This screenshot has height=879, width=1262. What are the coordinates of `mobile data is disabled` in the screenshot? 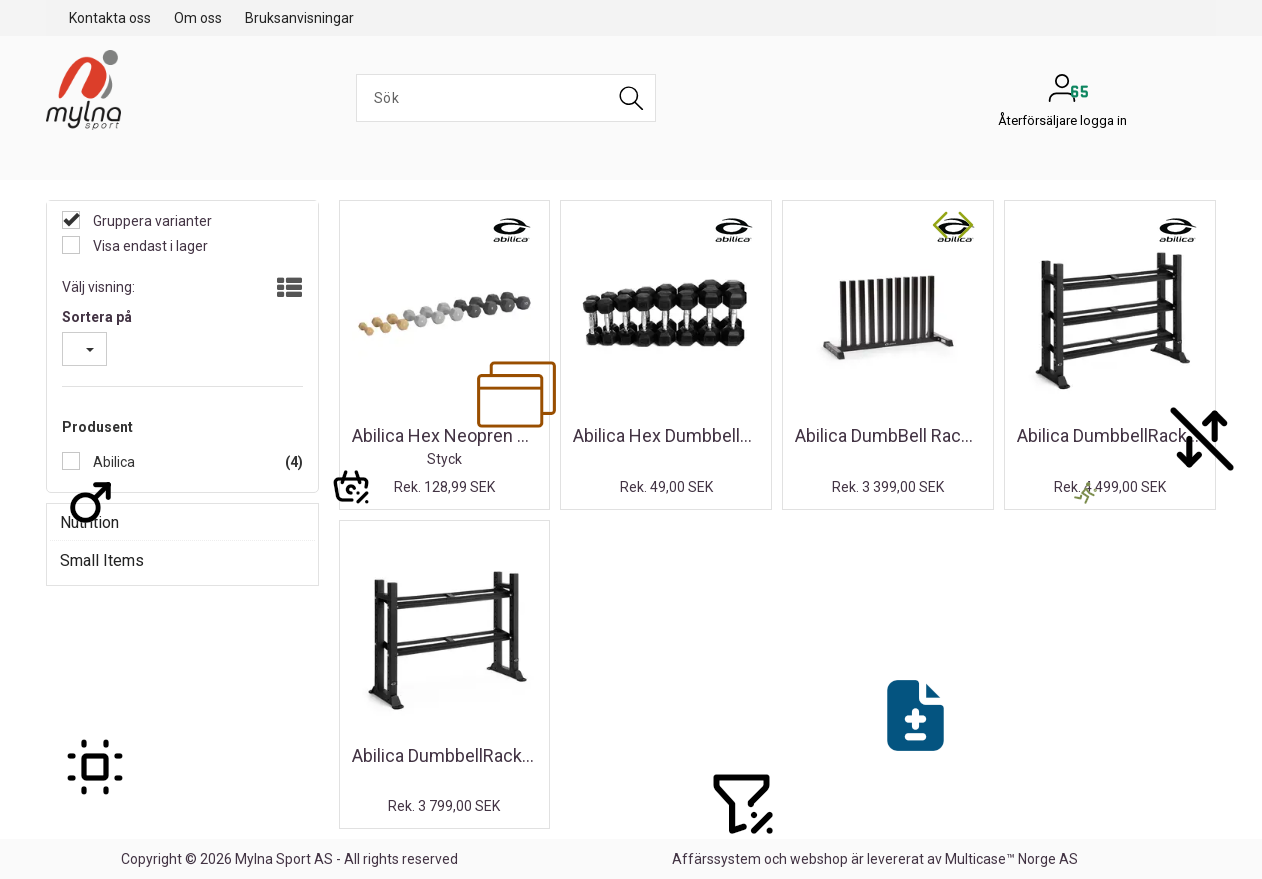 It's located at (1202, 439).